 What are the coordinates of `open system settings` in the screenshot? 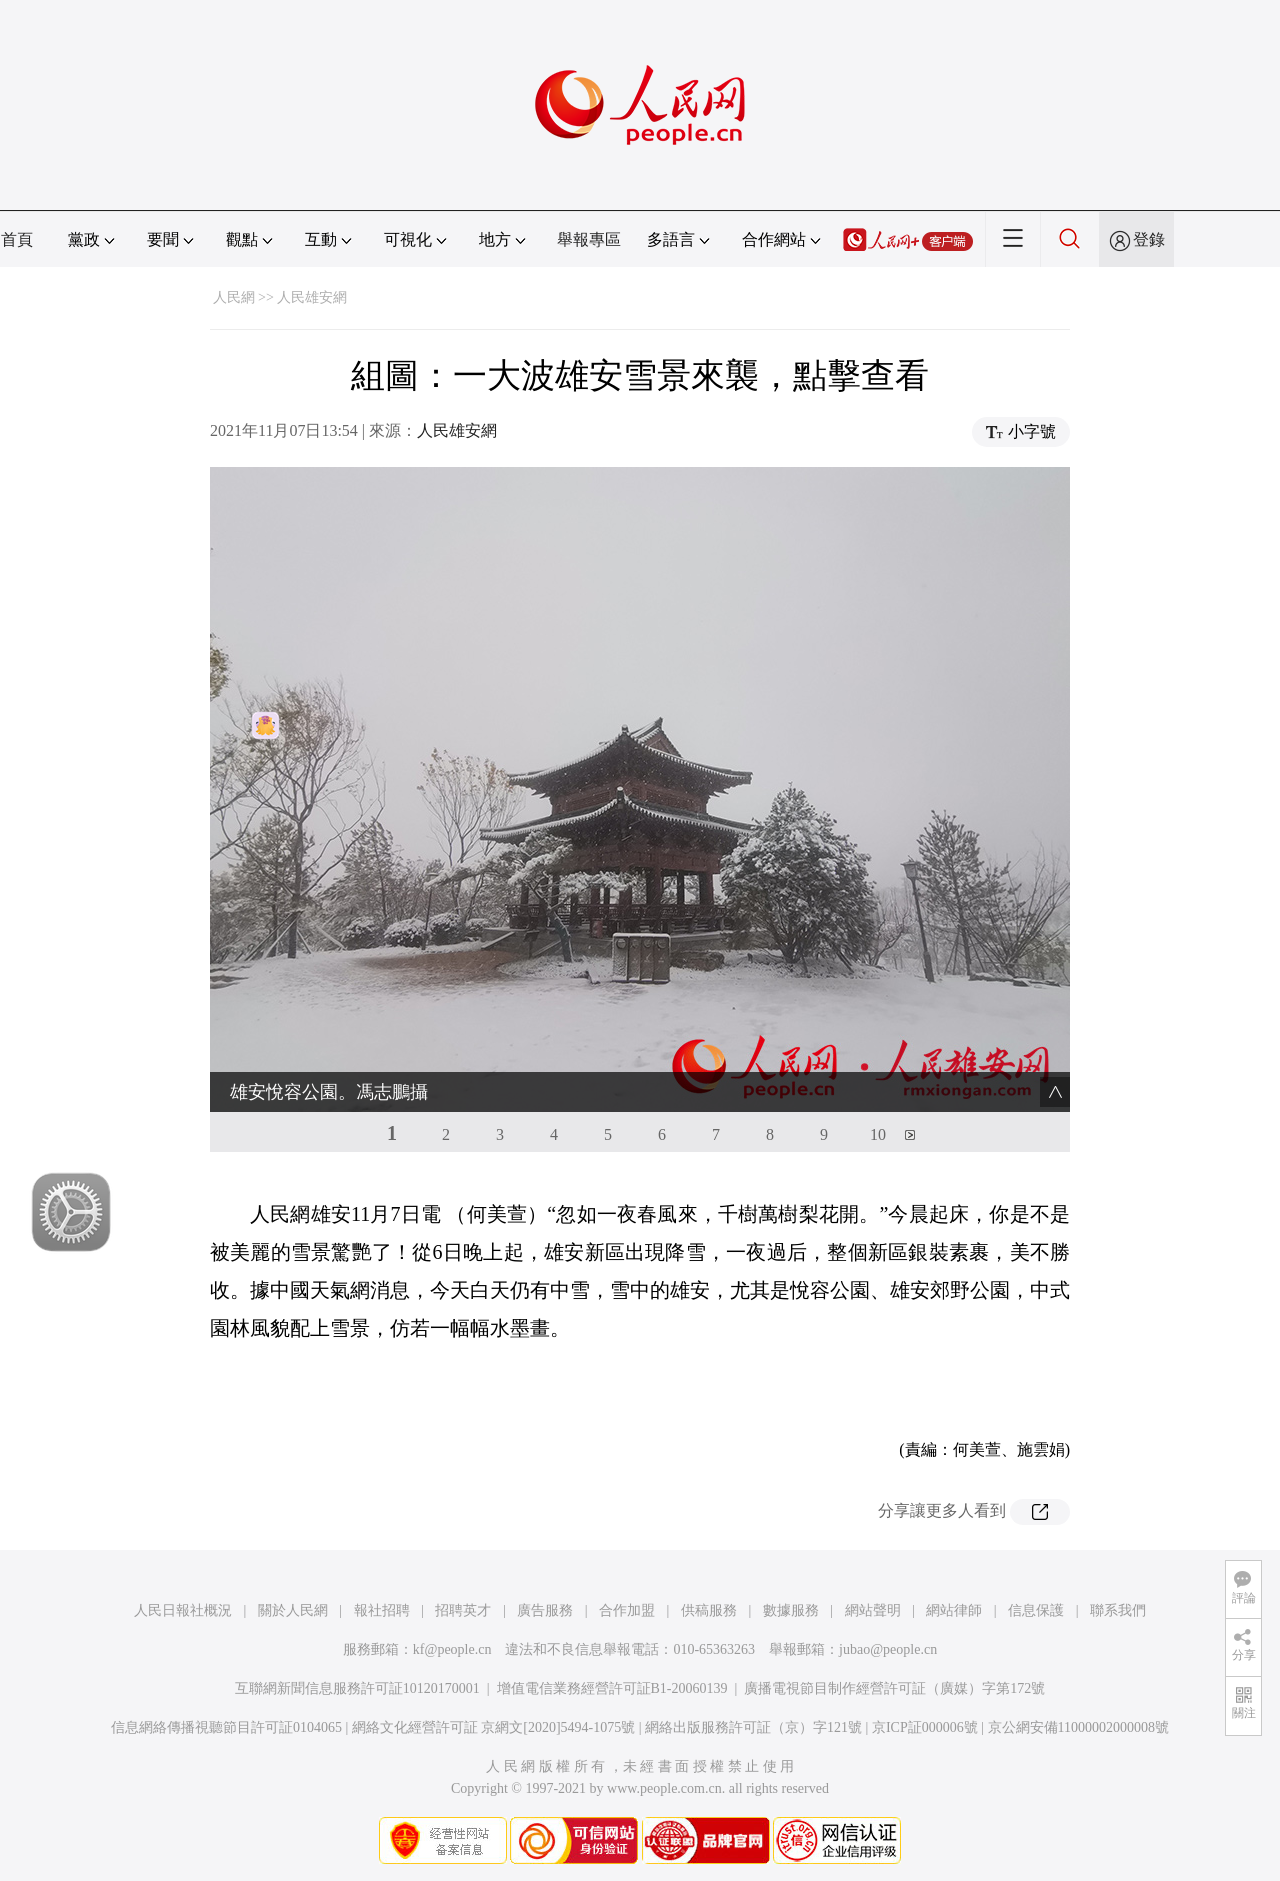 It's located at (71, 1212).